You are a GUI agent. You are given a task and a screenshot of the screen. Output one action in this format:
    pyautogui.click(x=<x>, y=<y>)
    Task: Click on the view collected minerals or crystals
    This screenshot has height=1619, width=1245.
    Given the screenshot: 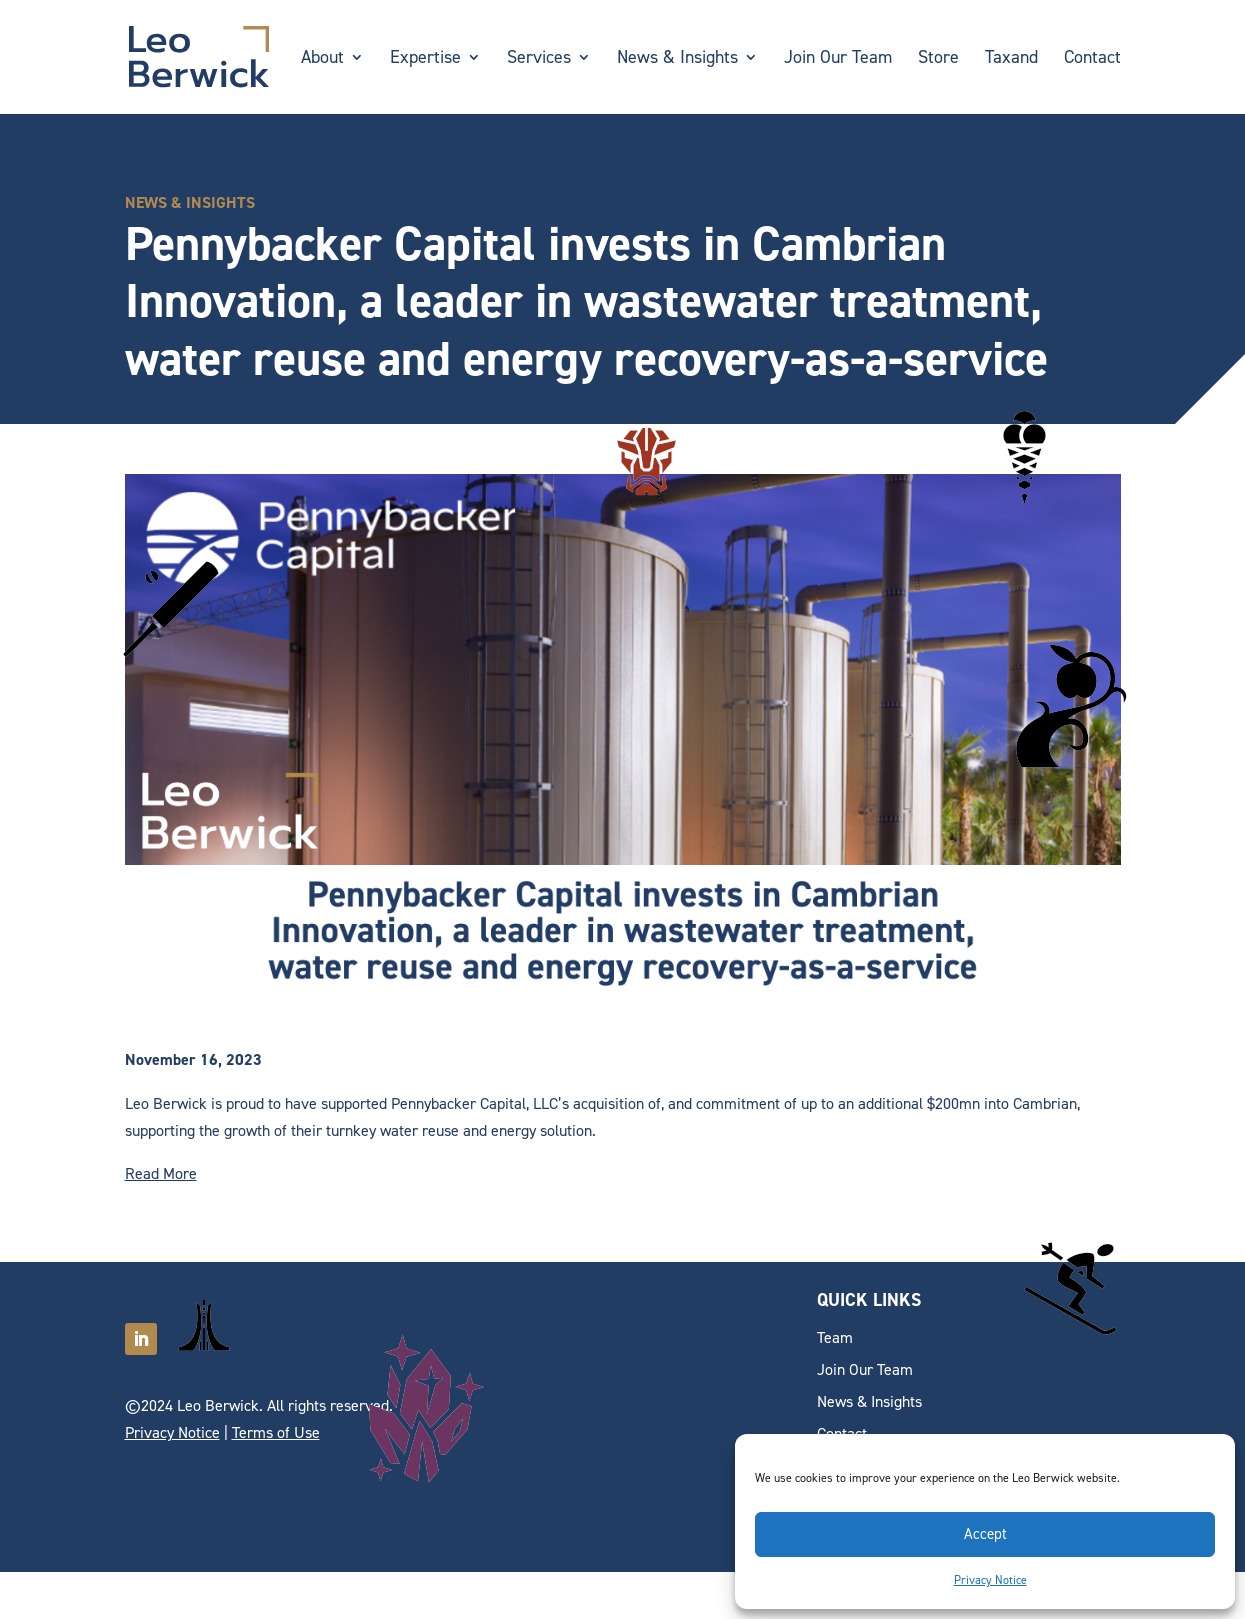 What is the action you would take?
    pyautogui.click(x=426, y=1408)
    